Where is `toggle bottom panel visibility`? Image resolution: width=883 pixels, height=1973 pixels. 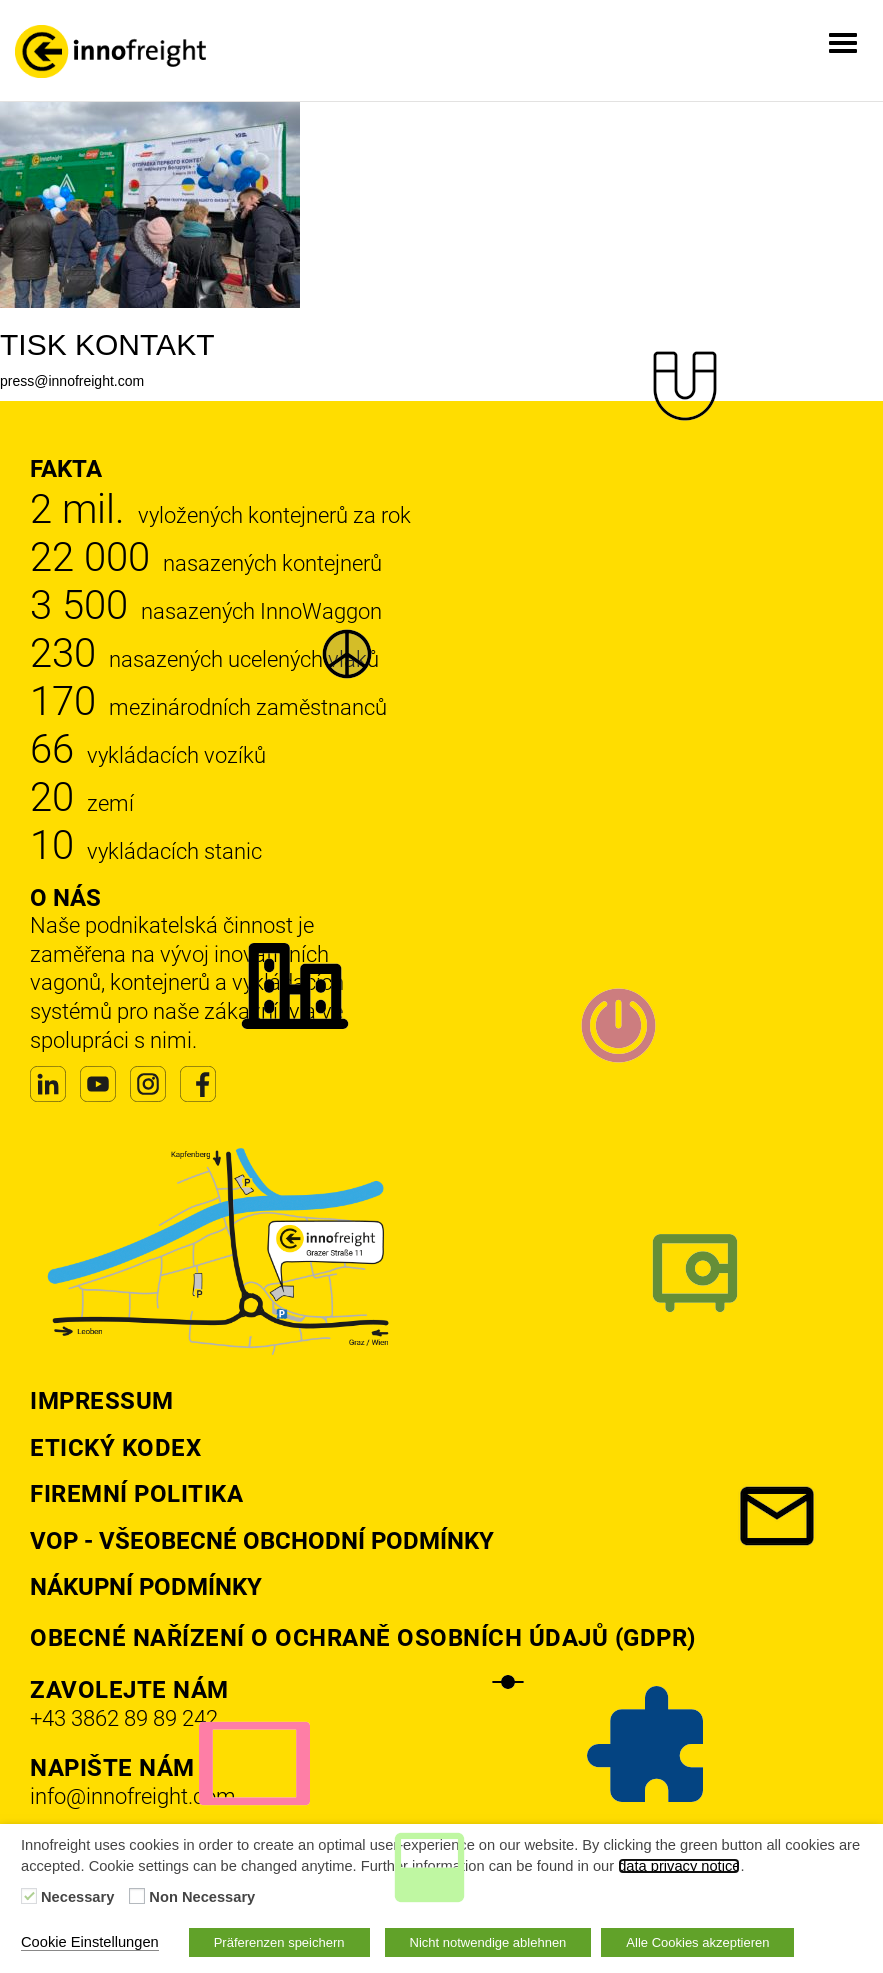 toggle bottom panel visibility is located at coordinates (429, 1867).